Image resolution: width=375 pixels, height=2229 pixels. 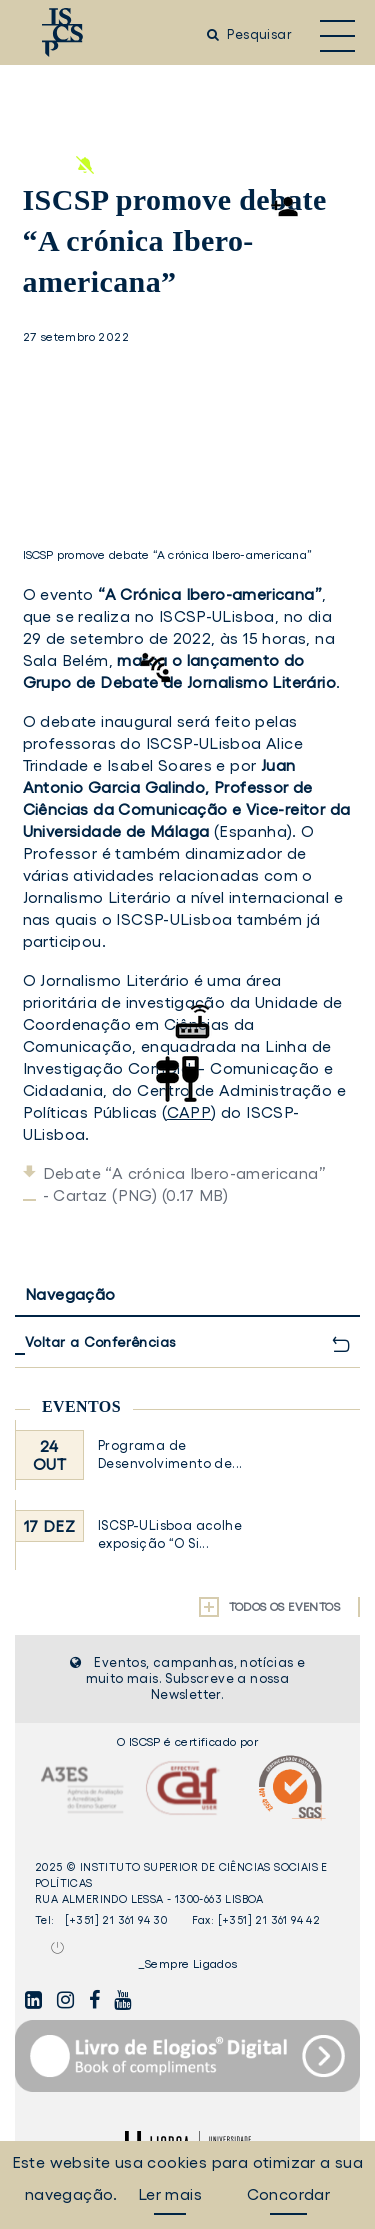 I want to click on access router or network settings, so click(x=192, y=1021).